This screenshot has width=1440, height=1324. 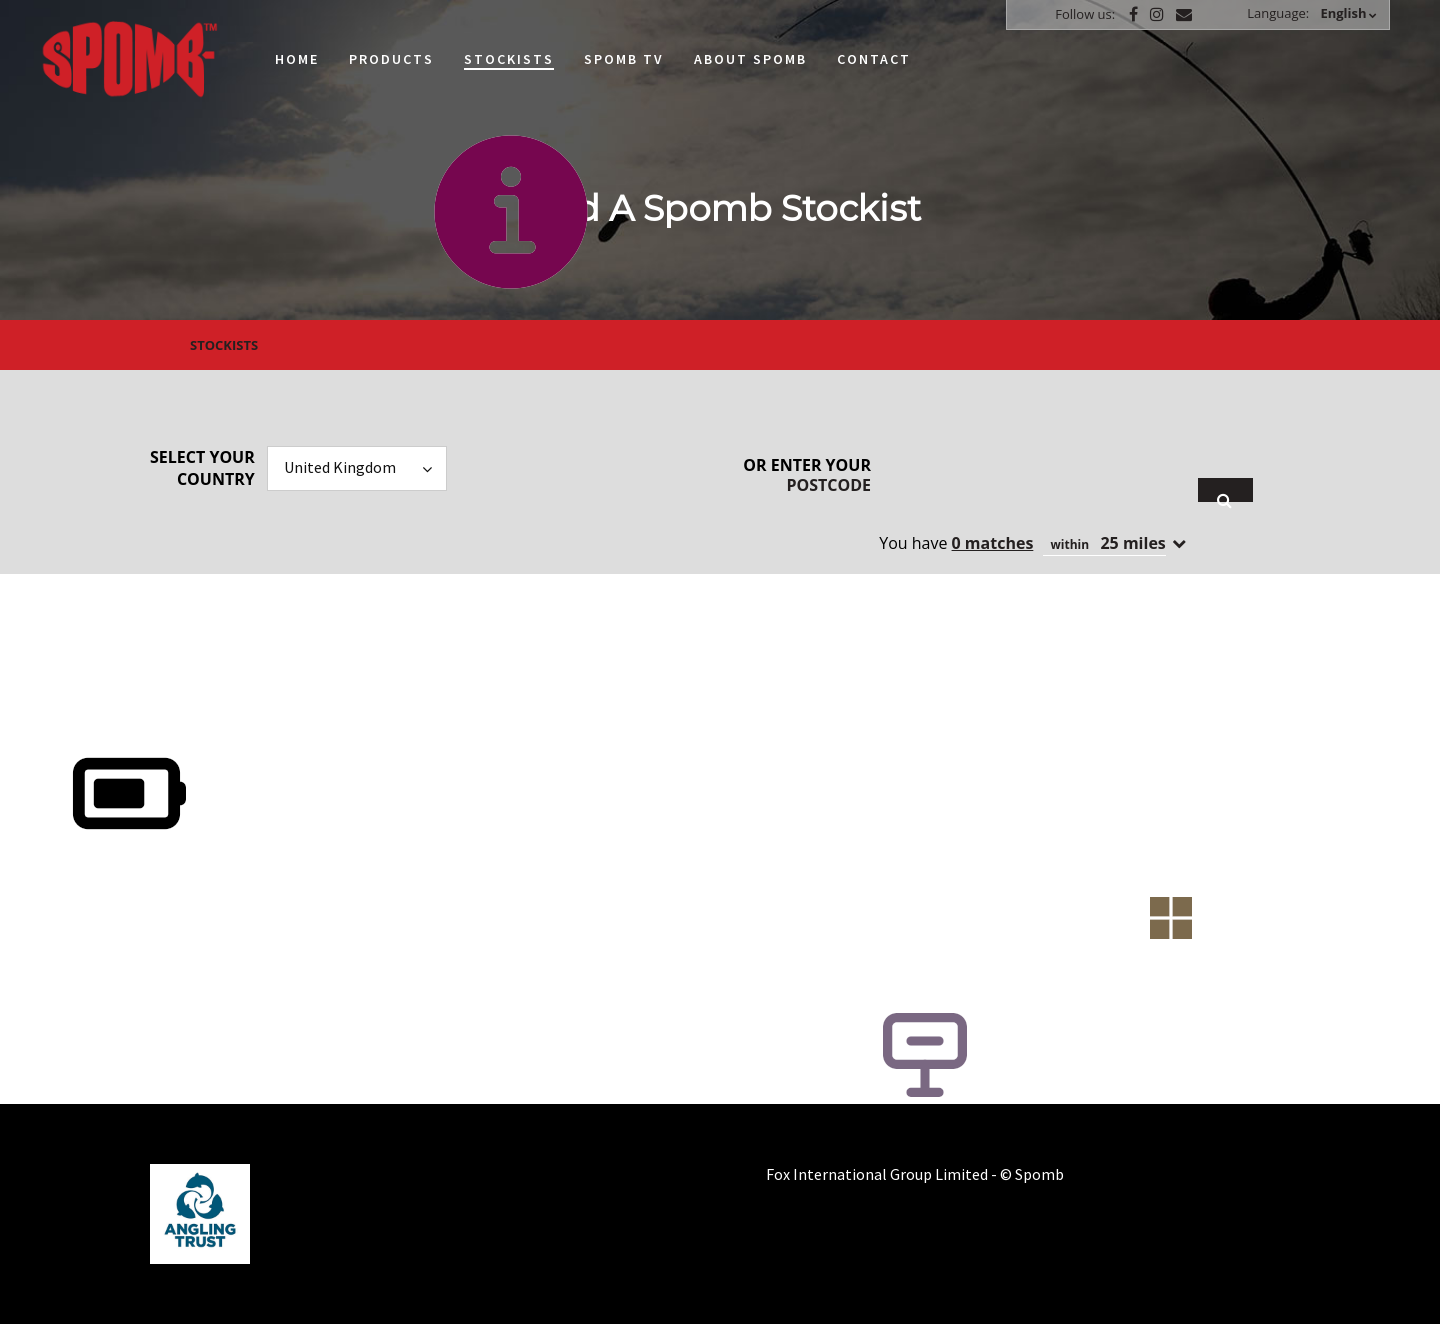 What do you see at coordinates (126, 793) in the screenshot?
I see `indicates battery level at approximately 80% charge` at bounding box center [126, 793].